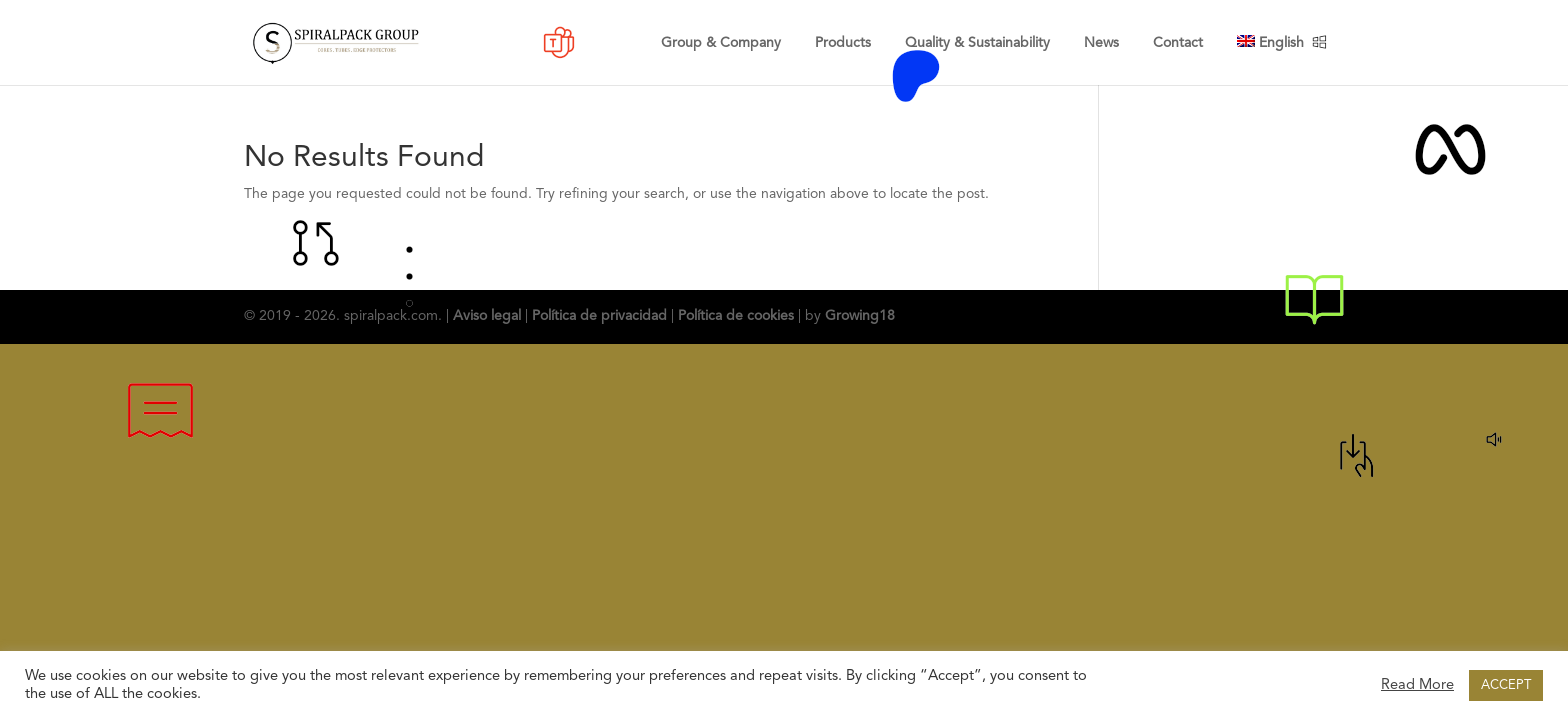 Image resolution: width=1568 pixels, height=720 pixels. Describe the element at coordinates (1354, 455) in the screenshot. I see `withdraw funds or cash out` at that location.